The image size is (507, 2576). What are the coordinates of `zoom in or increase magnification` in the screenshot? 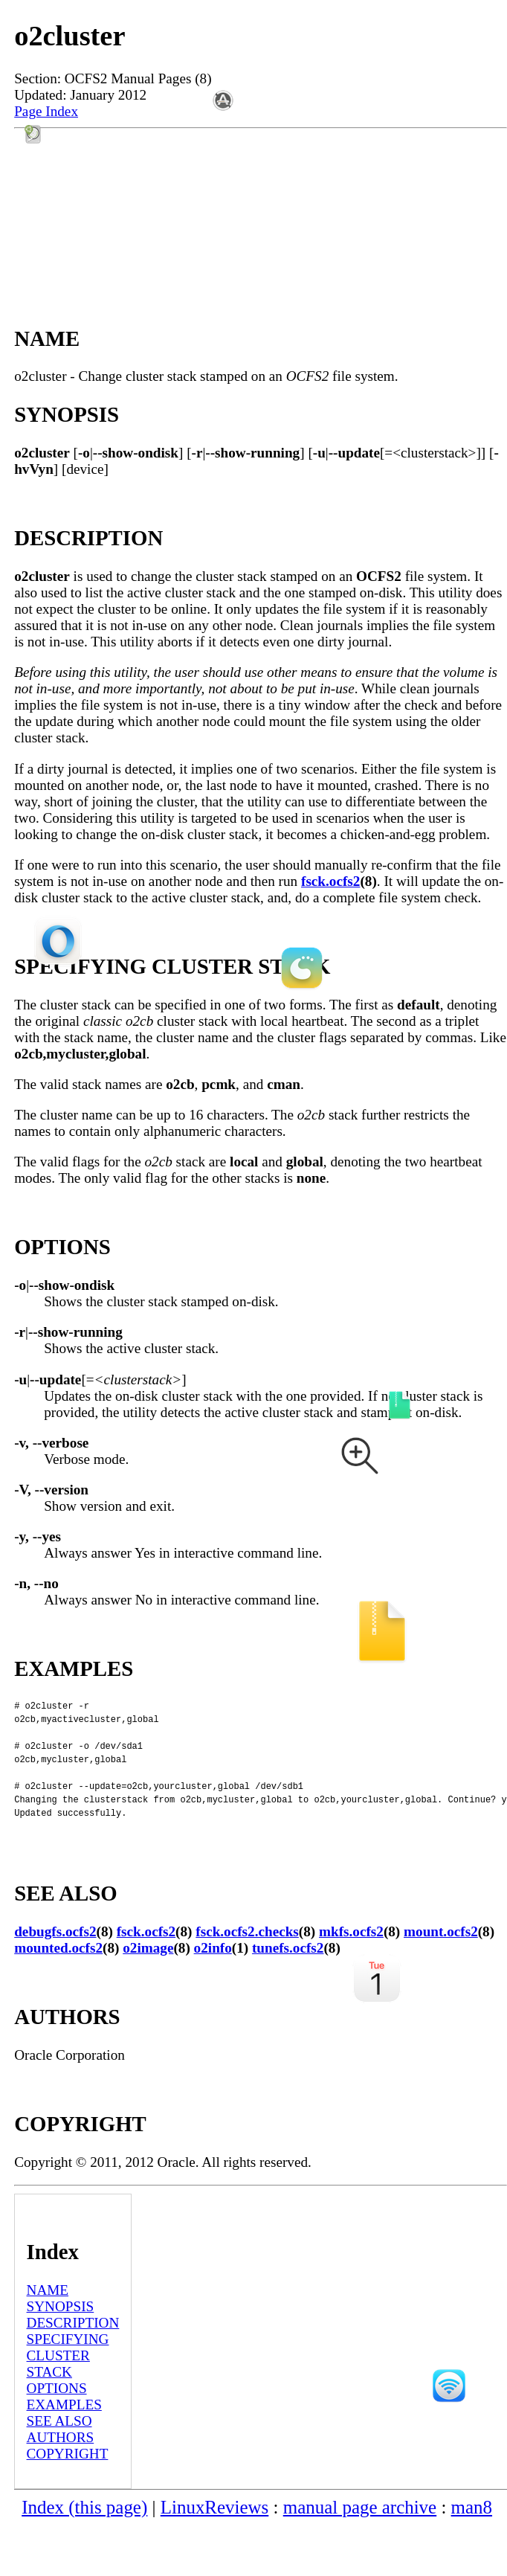 It's located at (360, 1456).